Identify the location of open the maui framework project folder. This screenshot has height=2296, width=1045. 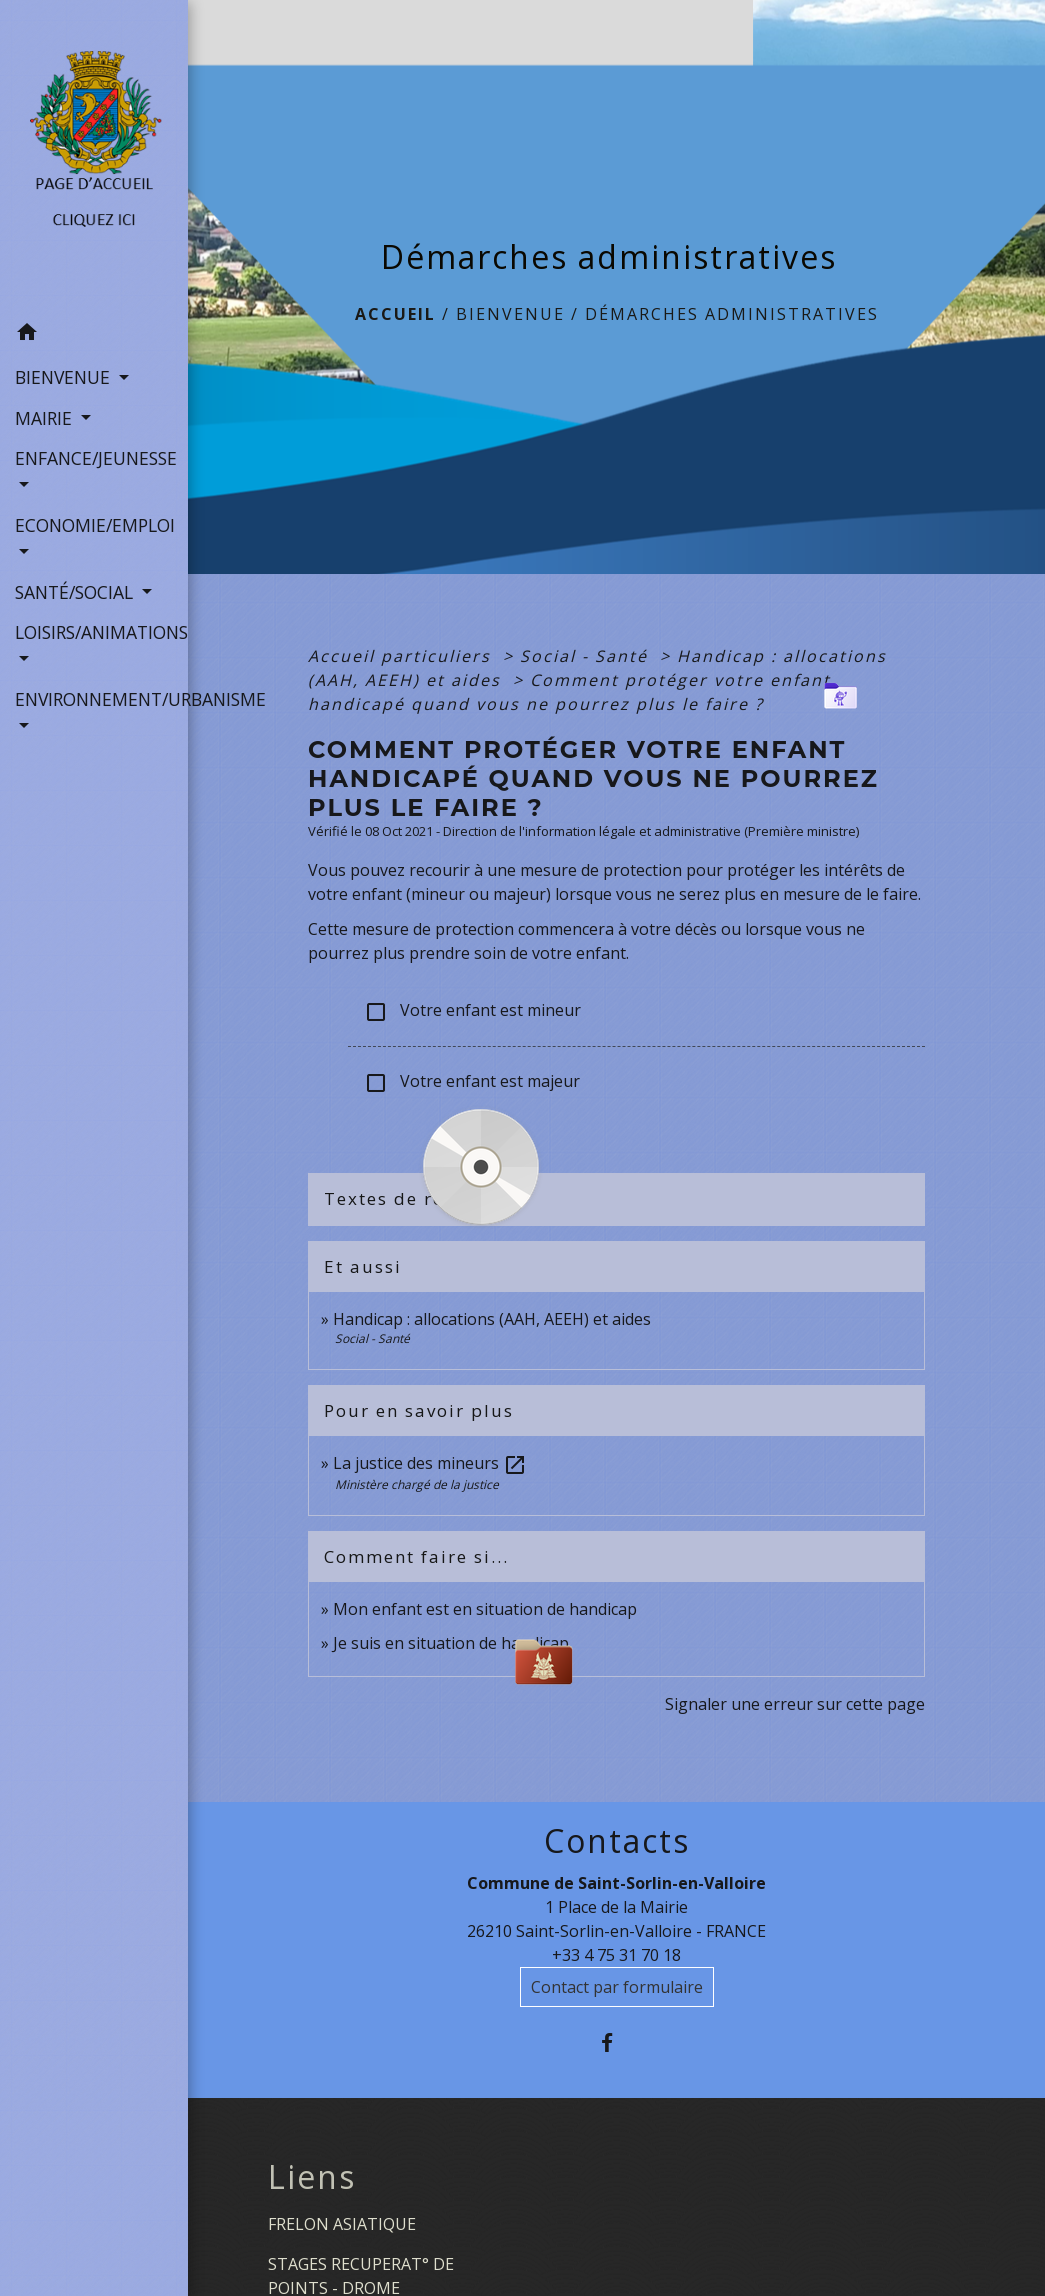
(840, 696).